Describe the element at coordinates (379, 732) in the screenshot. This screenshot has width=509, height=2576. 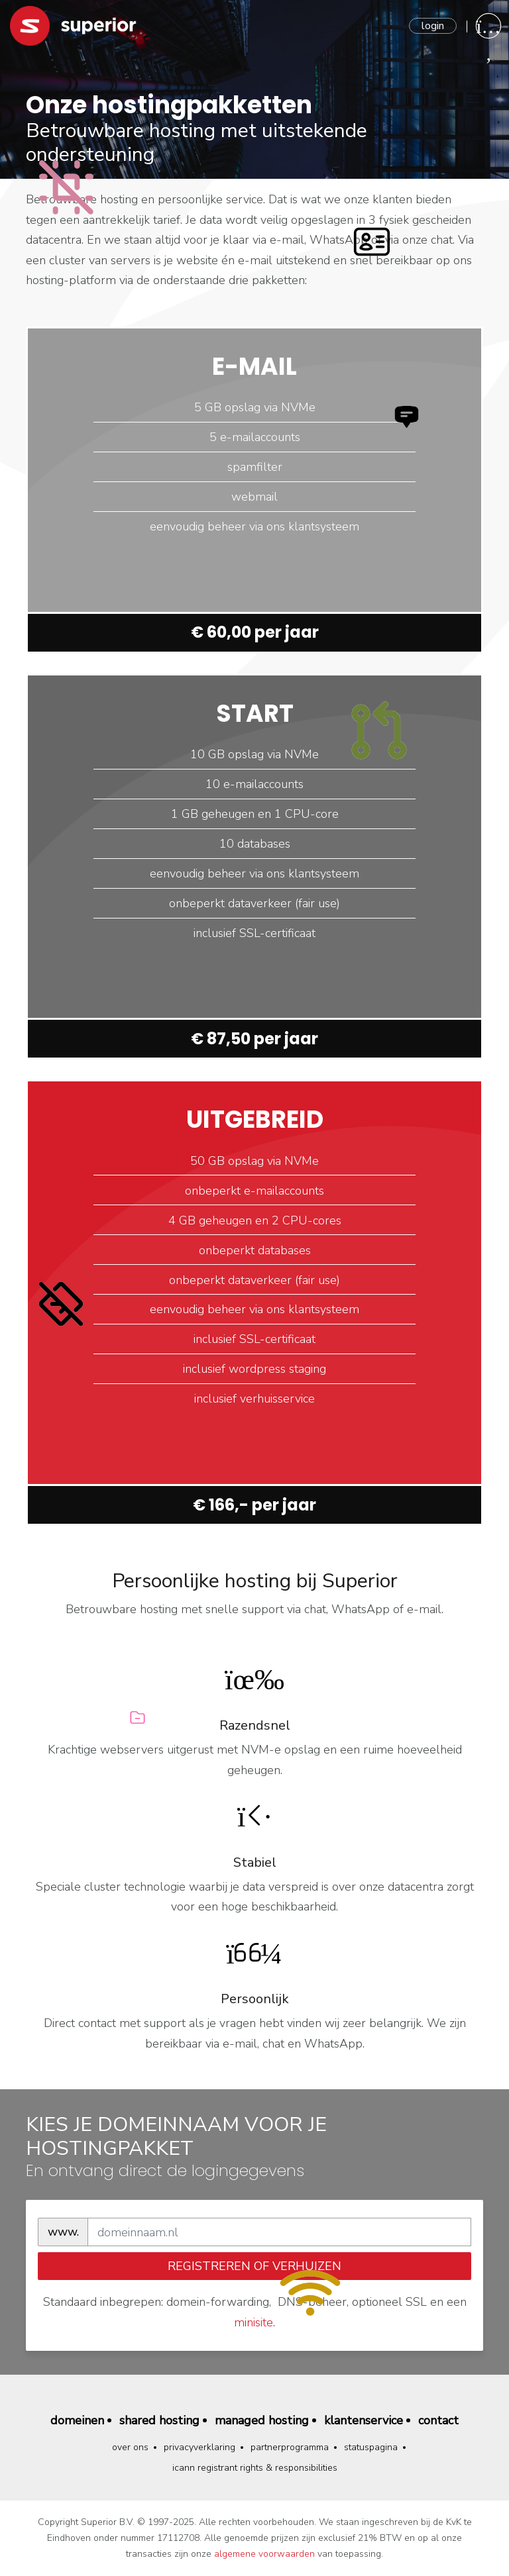
I see `create a new pull request` at that location.